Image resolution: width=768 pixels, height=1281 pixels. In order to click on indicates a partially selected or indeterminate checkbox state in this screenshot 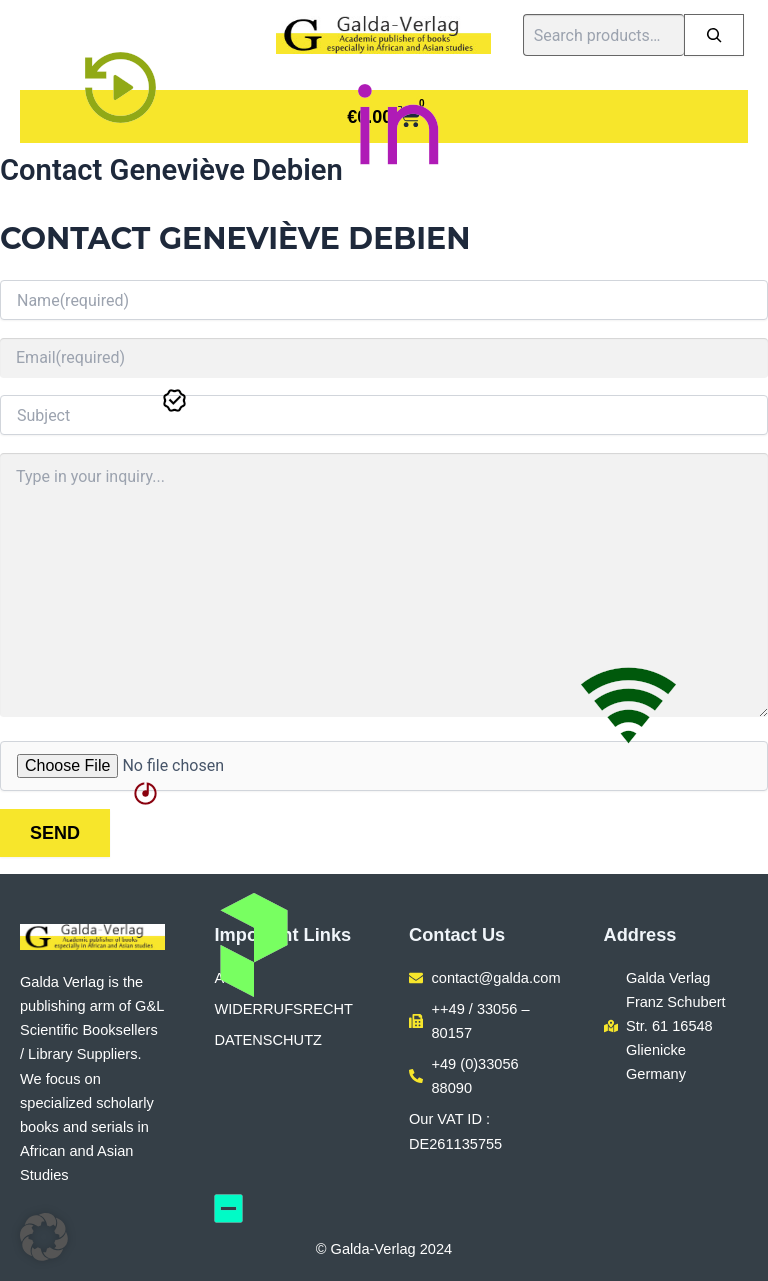, I will do `click(228, 1208)`.